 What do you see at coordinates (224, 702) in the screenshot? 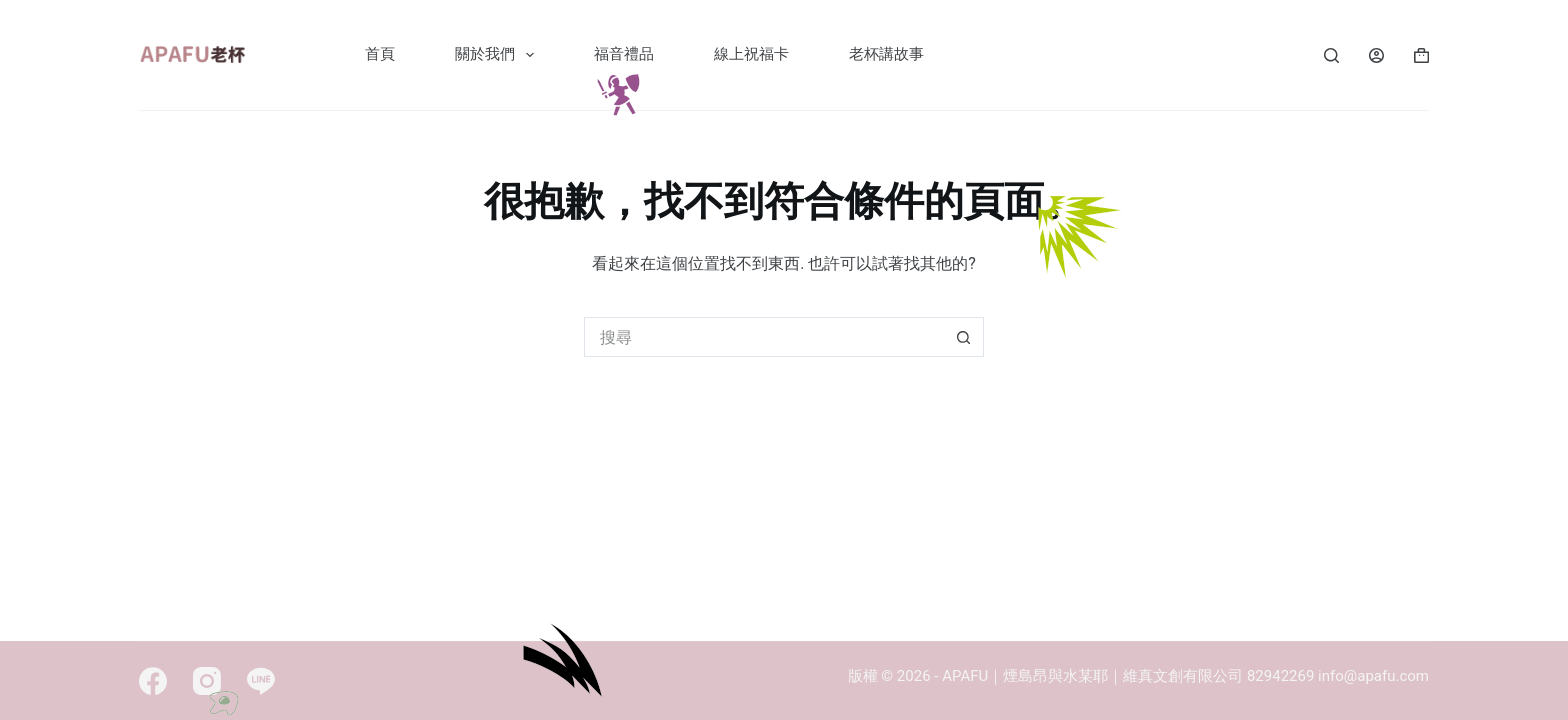
I see `ingredient icon for cooking or recipe apps` at bounding box center [224, 702].